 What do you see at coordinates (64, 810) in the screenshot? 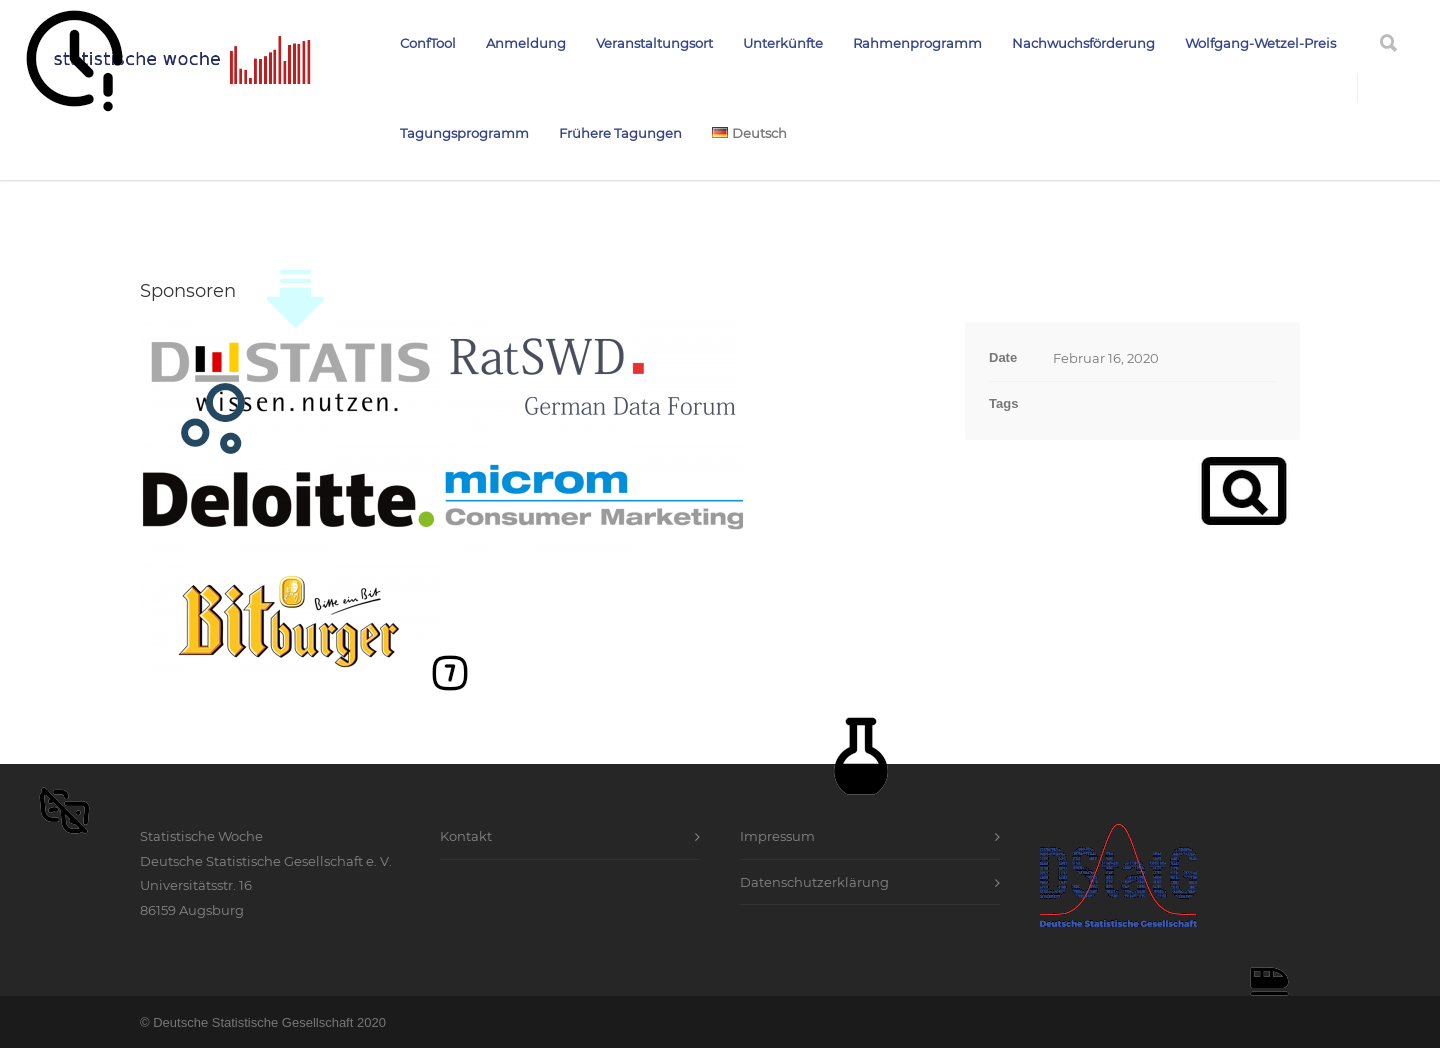
I see `disable theater or entertainment mode` at bounding box center [64, 810].